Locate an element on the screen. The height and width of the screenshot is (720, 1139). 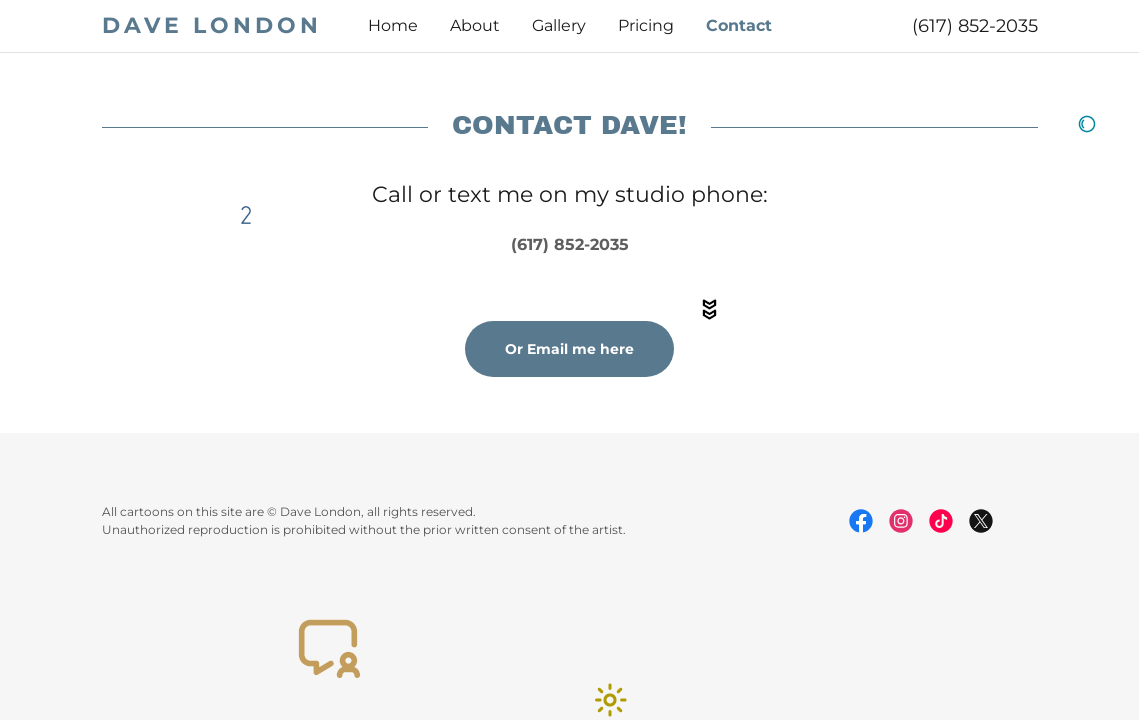
view earned badges or achievements is located at coordinates (709, 309).